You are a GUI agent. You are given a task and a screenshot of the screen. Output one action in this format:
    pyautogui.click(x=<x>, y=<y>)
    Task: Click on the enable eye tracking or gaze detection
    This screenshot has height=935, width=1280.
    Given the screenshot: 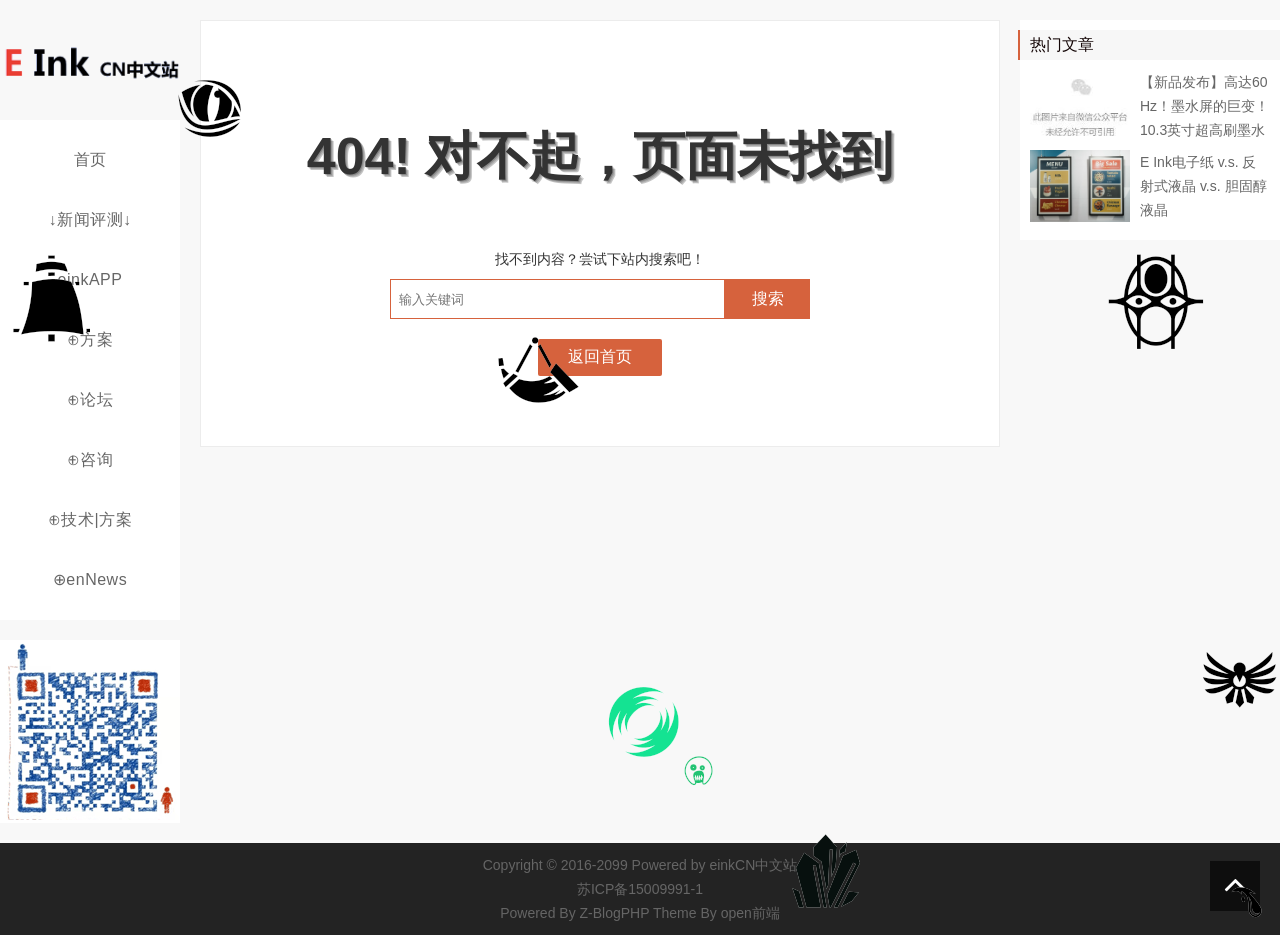 What is the action you would take?
    pyautogui.click(x=1156, y=302)
    